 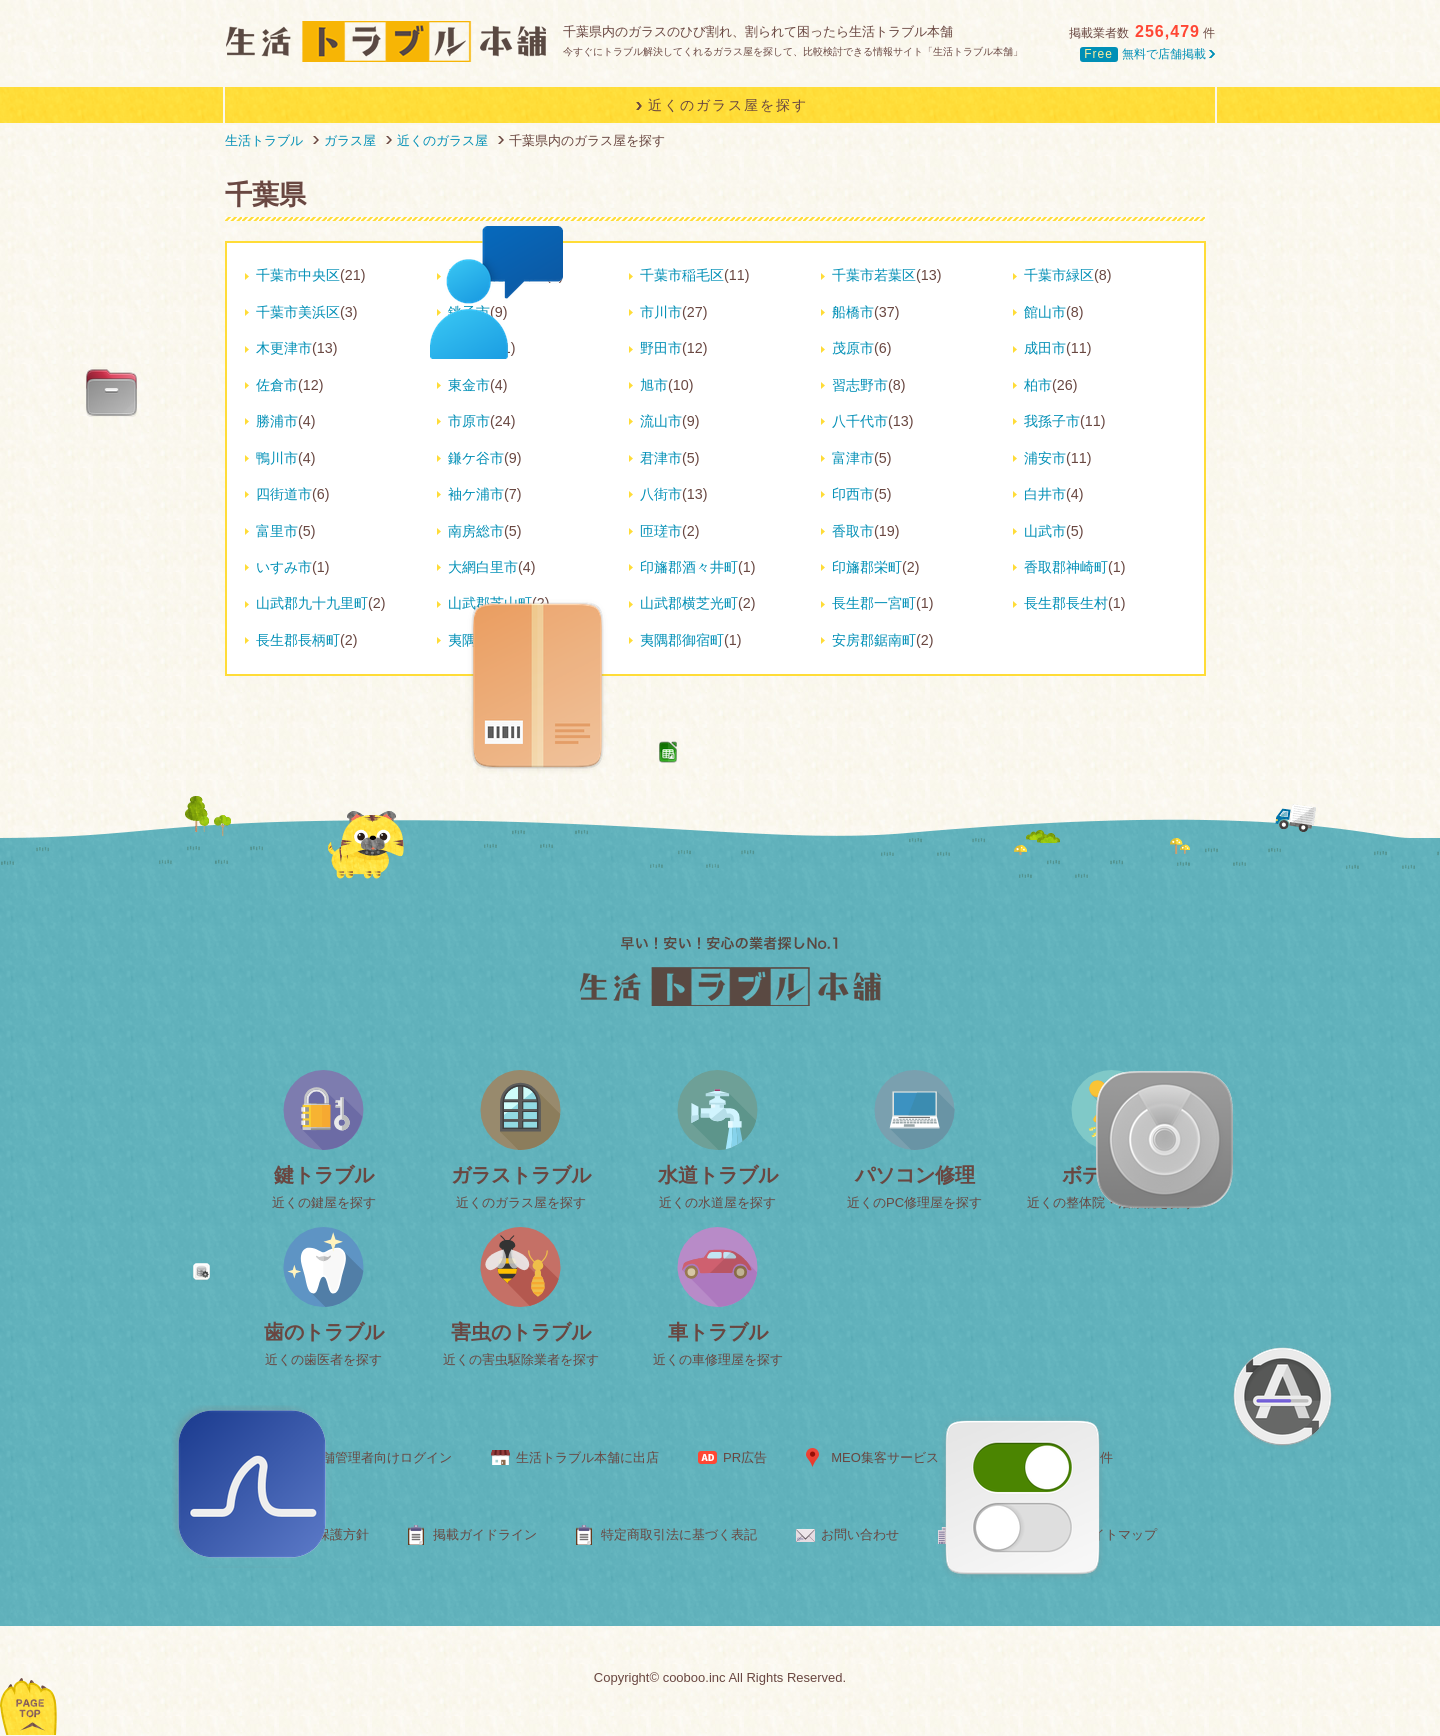 I want to click on open LibreOffice Calc spreadsheet application, so click(x=668, y=752).